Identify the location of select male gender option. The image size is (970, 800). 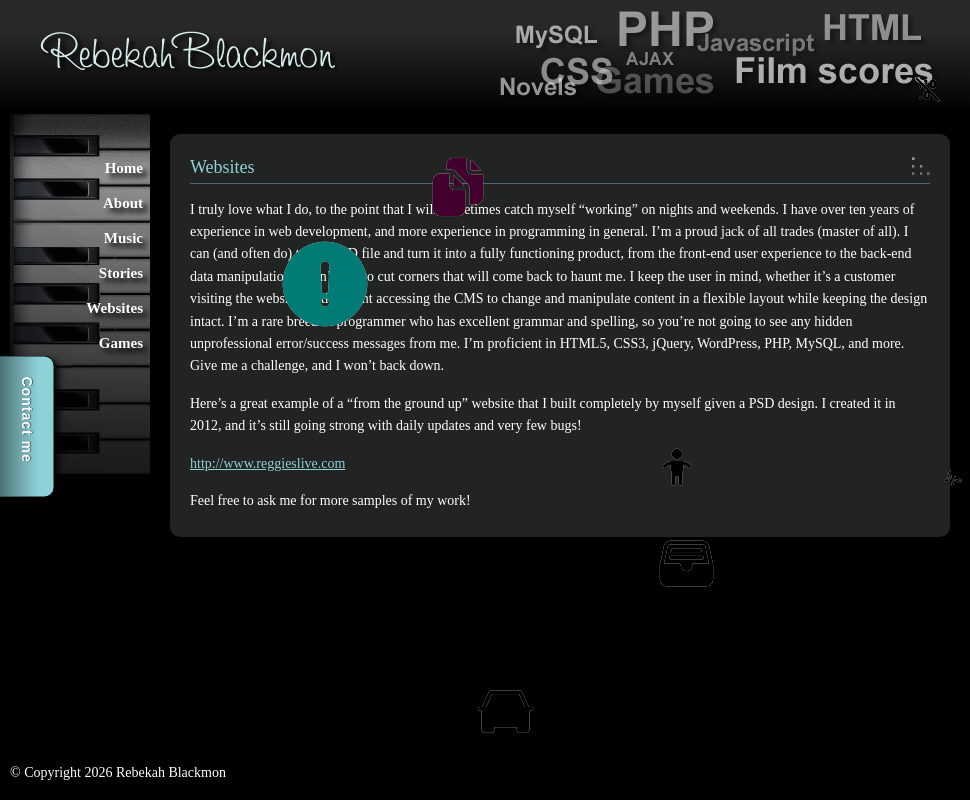
(677, 468).